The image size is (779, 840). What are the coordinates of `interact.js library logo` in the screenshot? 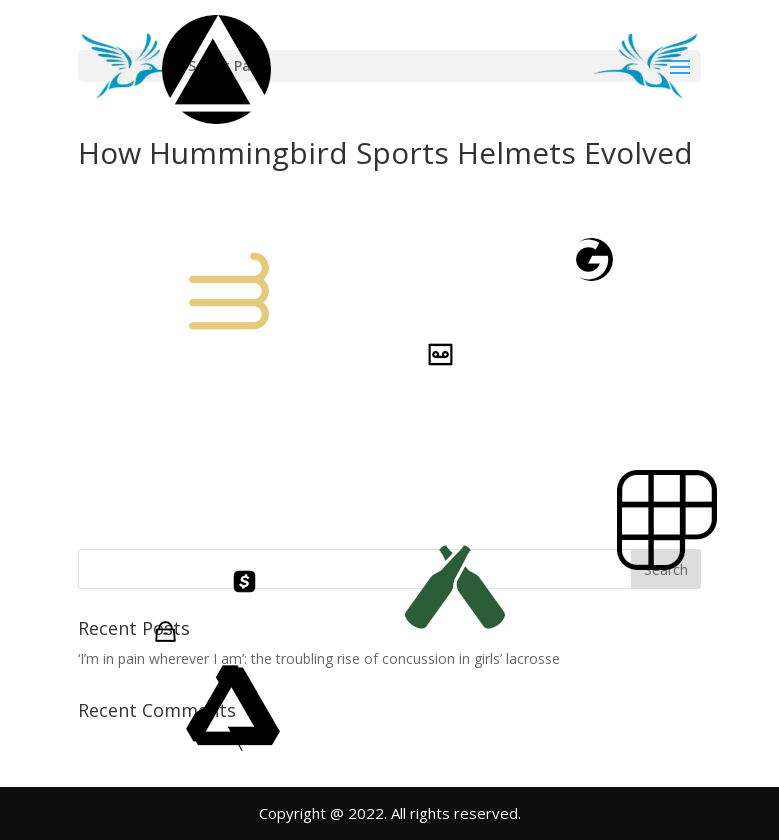 It's located at (216, 69).